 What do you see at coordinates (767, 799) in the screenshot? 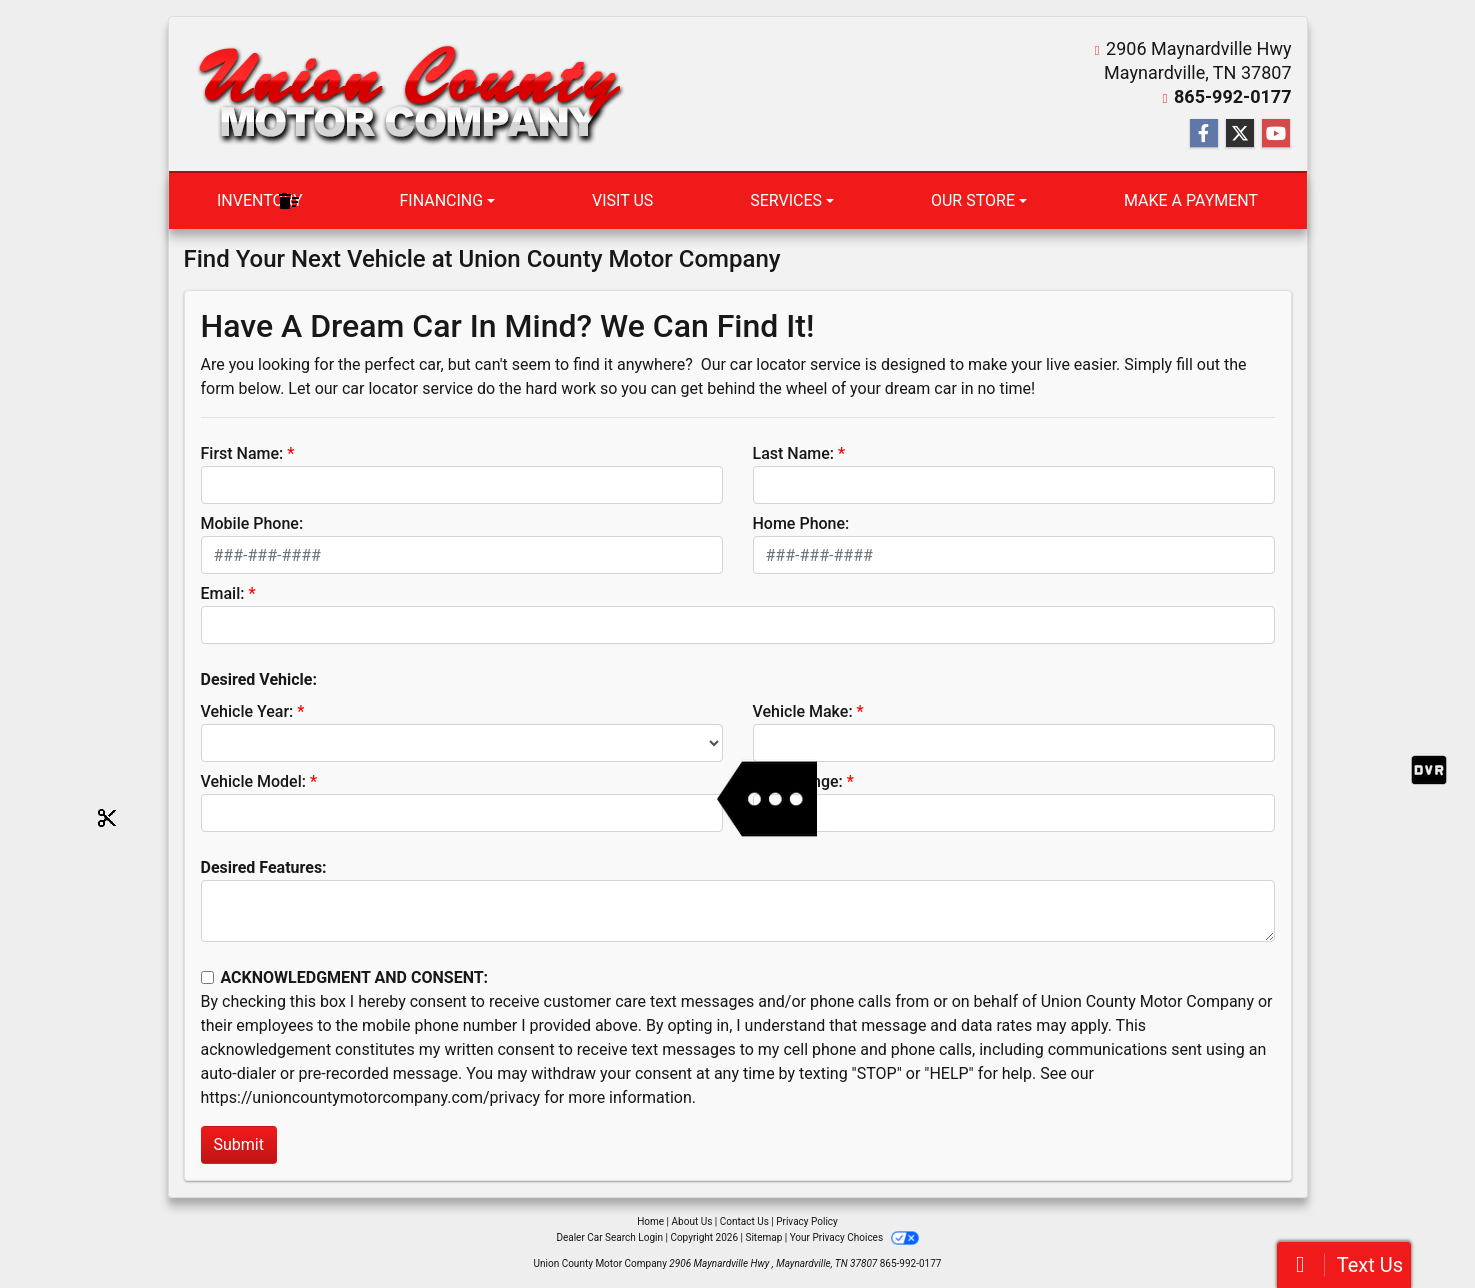
I see `view more options or actions` at bounding box center [767, 799].